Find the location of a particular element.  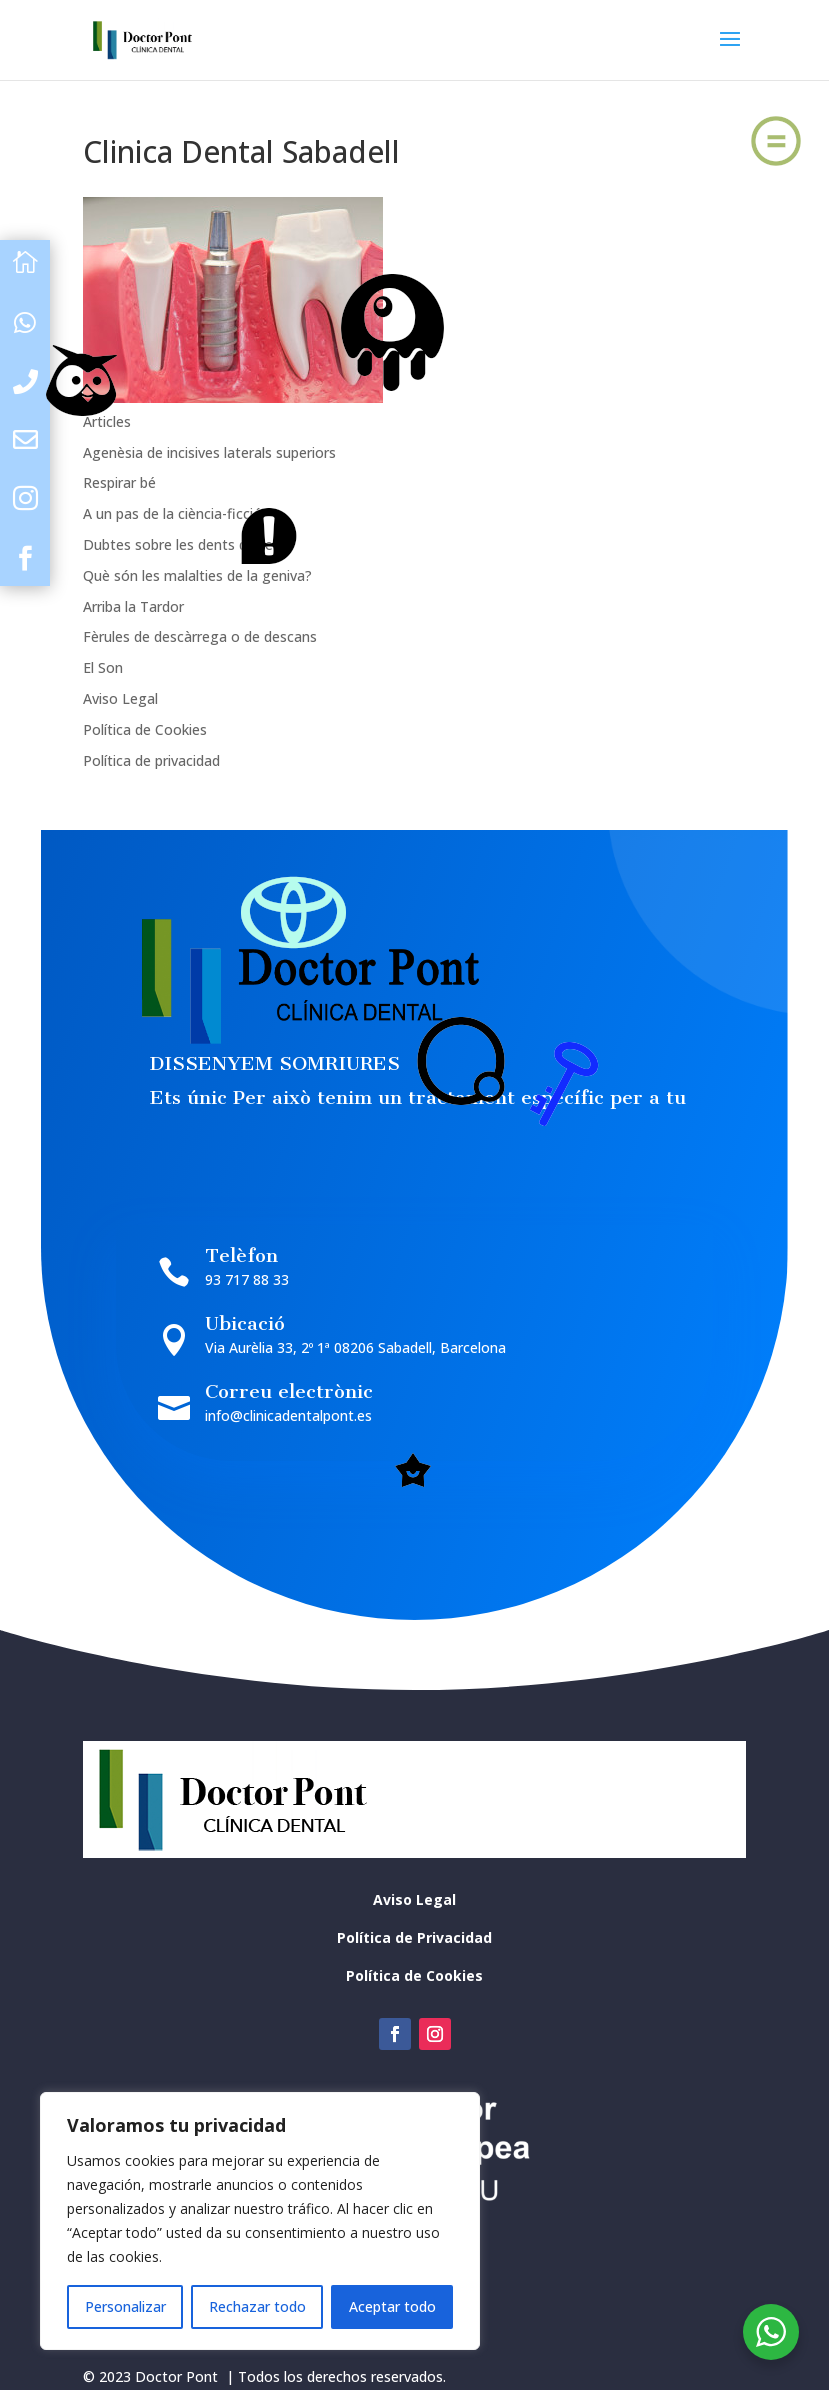

indicates a favorite or starred item with positive feedback is located at coordinates (413, 1471).